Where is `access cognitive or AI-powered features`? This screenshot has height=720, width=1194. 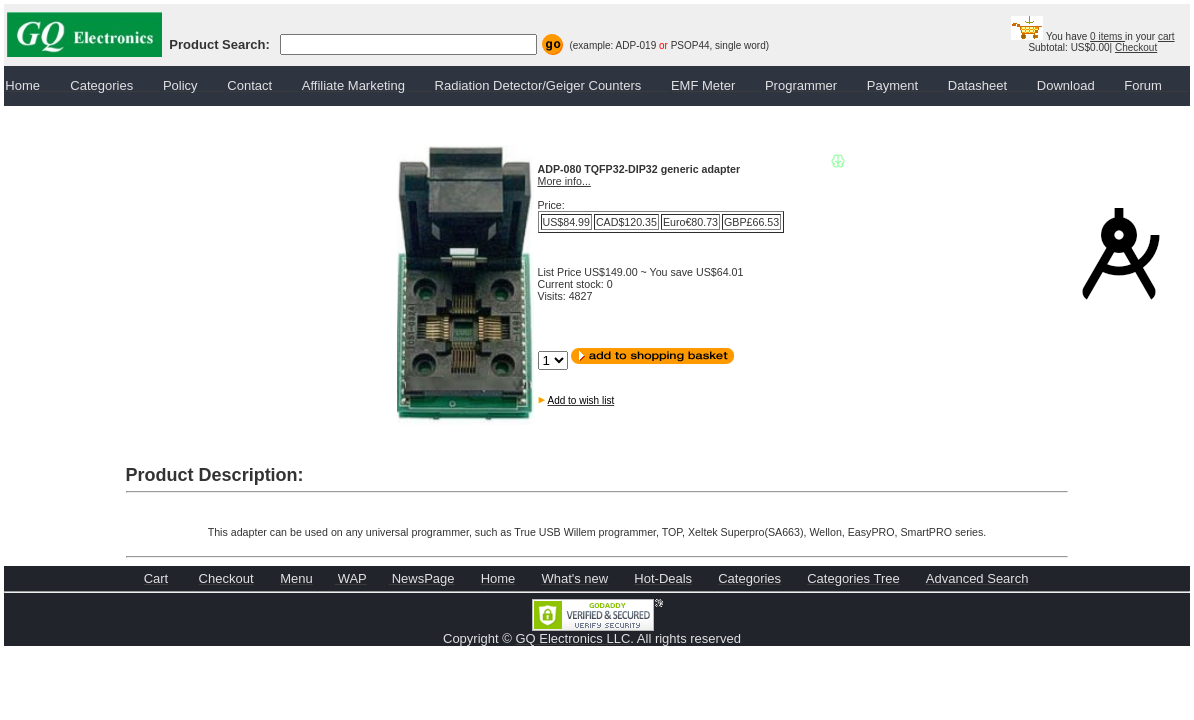
access cognitive or AI-powered features is located at coordinates (838, 161).